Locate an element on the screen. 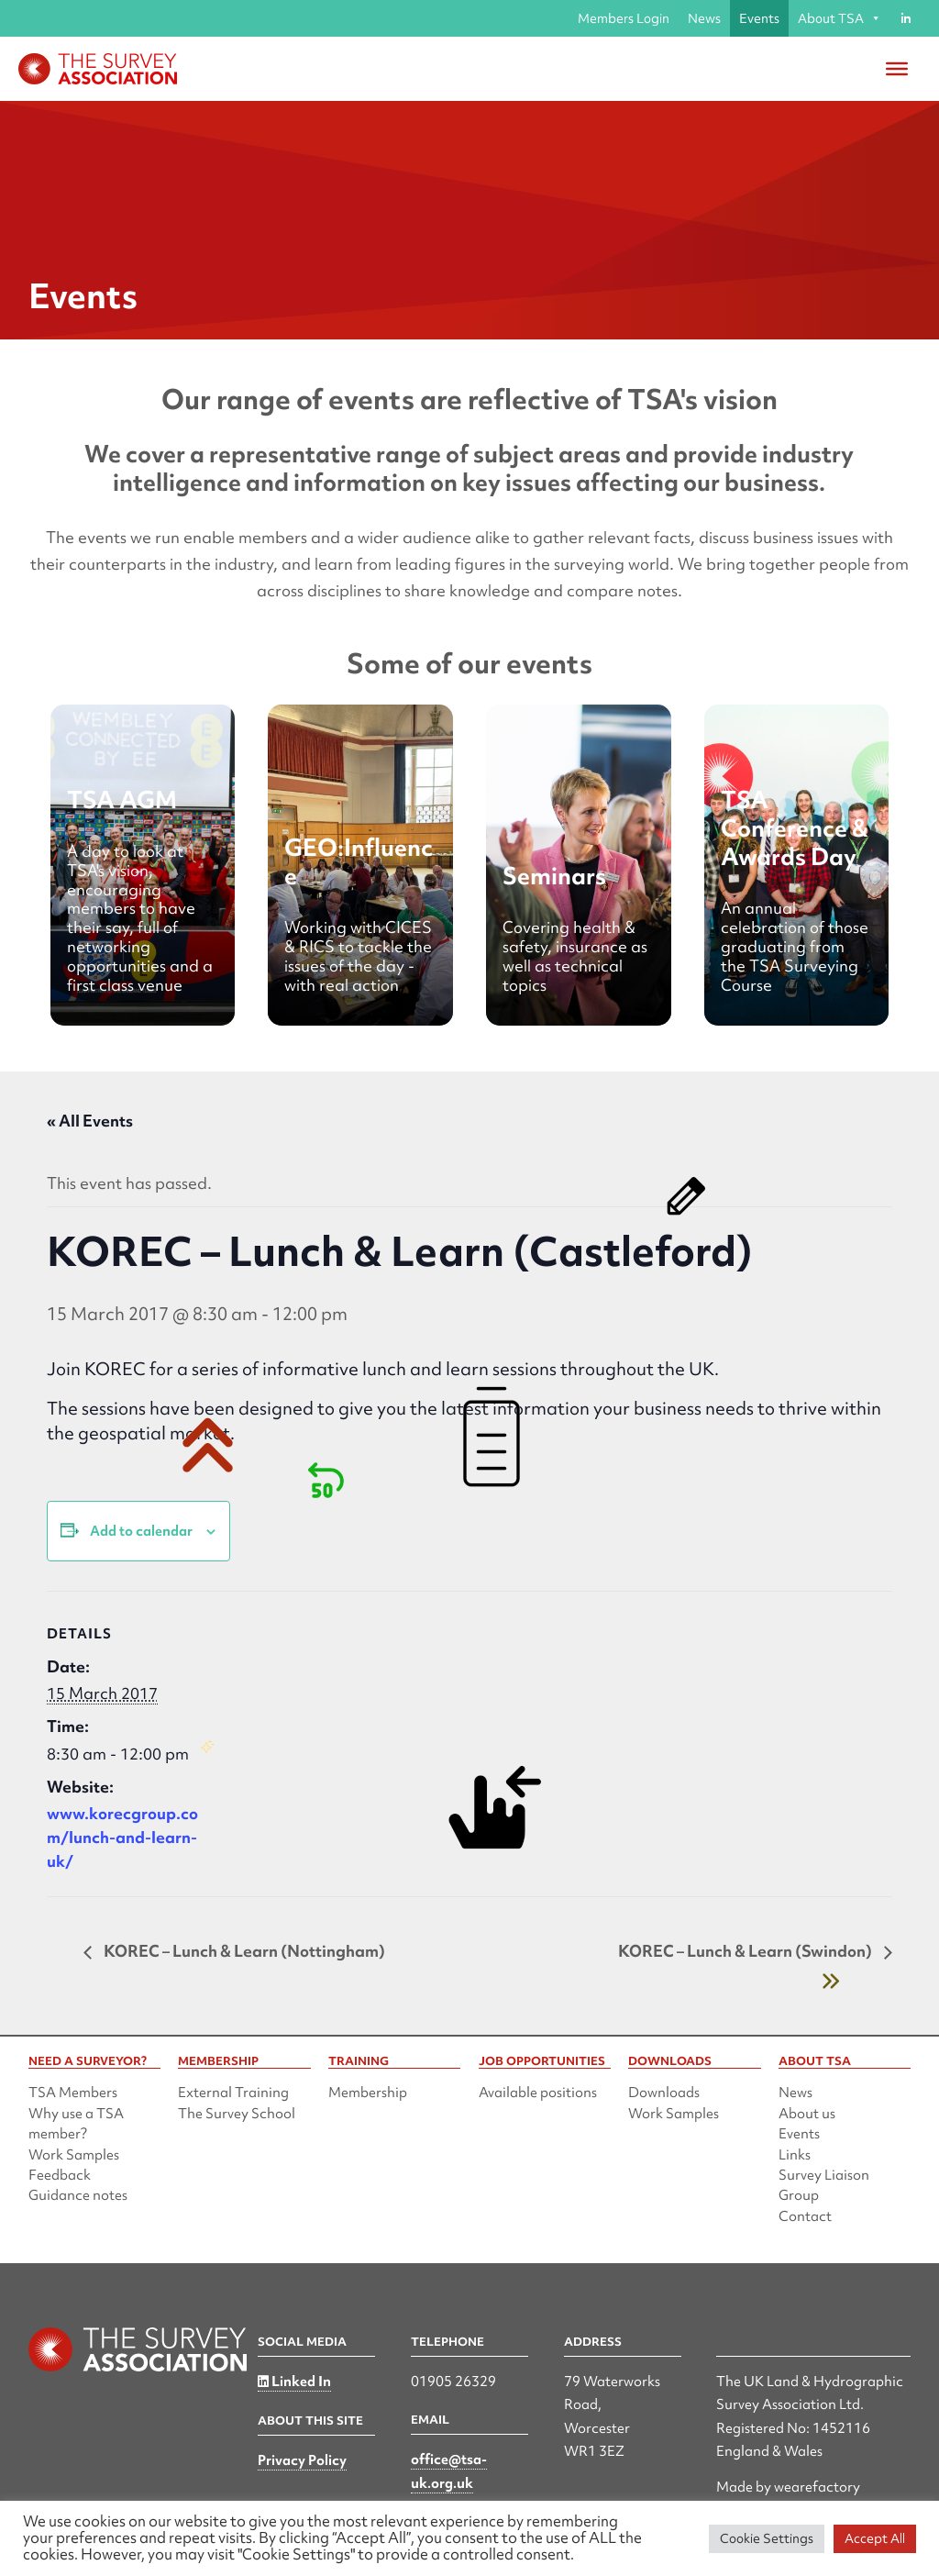 This screenshot has height=2576, width=939. indicates high battery level is located at coordinates (492, 1438).